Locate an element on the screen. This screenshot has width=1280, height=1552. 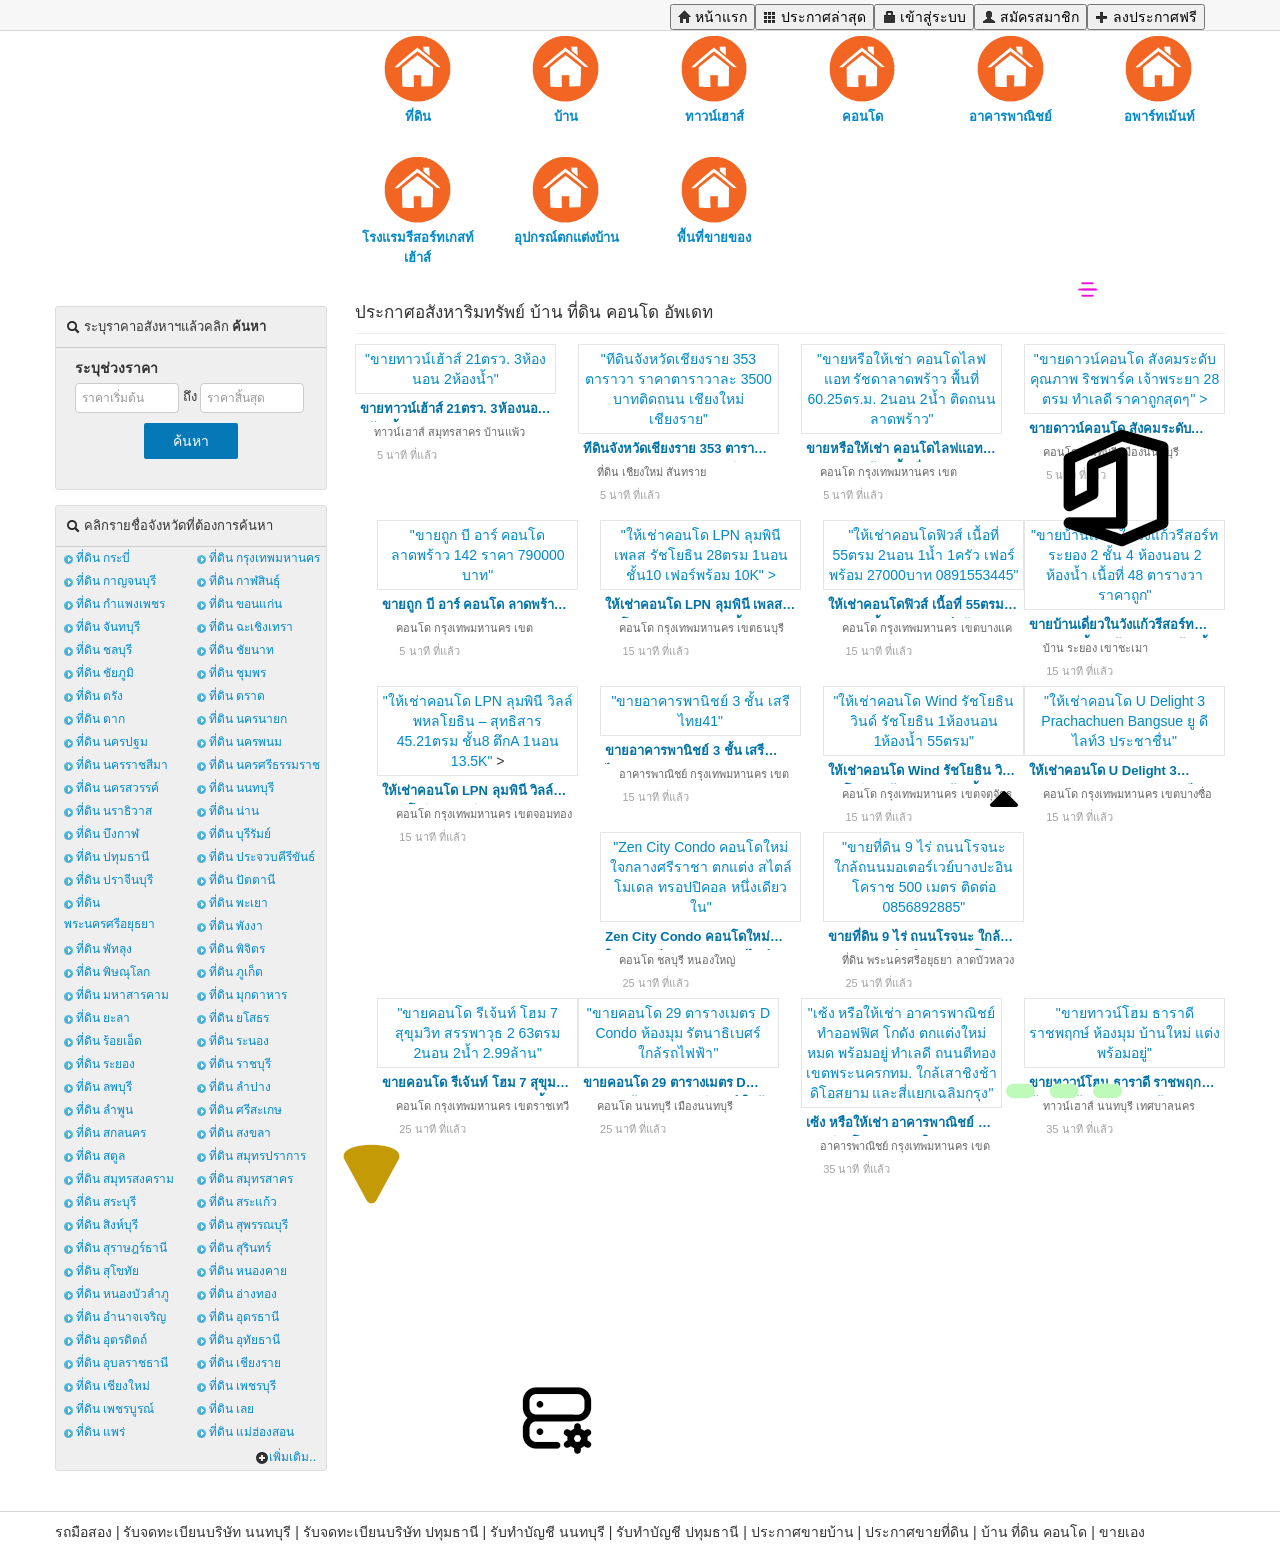
open Microsoft Office suite is located at coordinates (1116, 488).